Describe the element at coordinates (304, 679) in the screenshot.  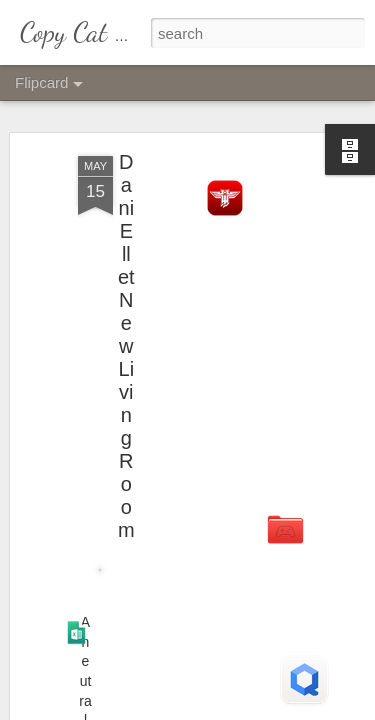
I see `open qubes os application` at that location.